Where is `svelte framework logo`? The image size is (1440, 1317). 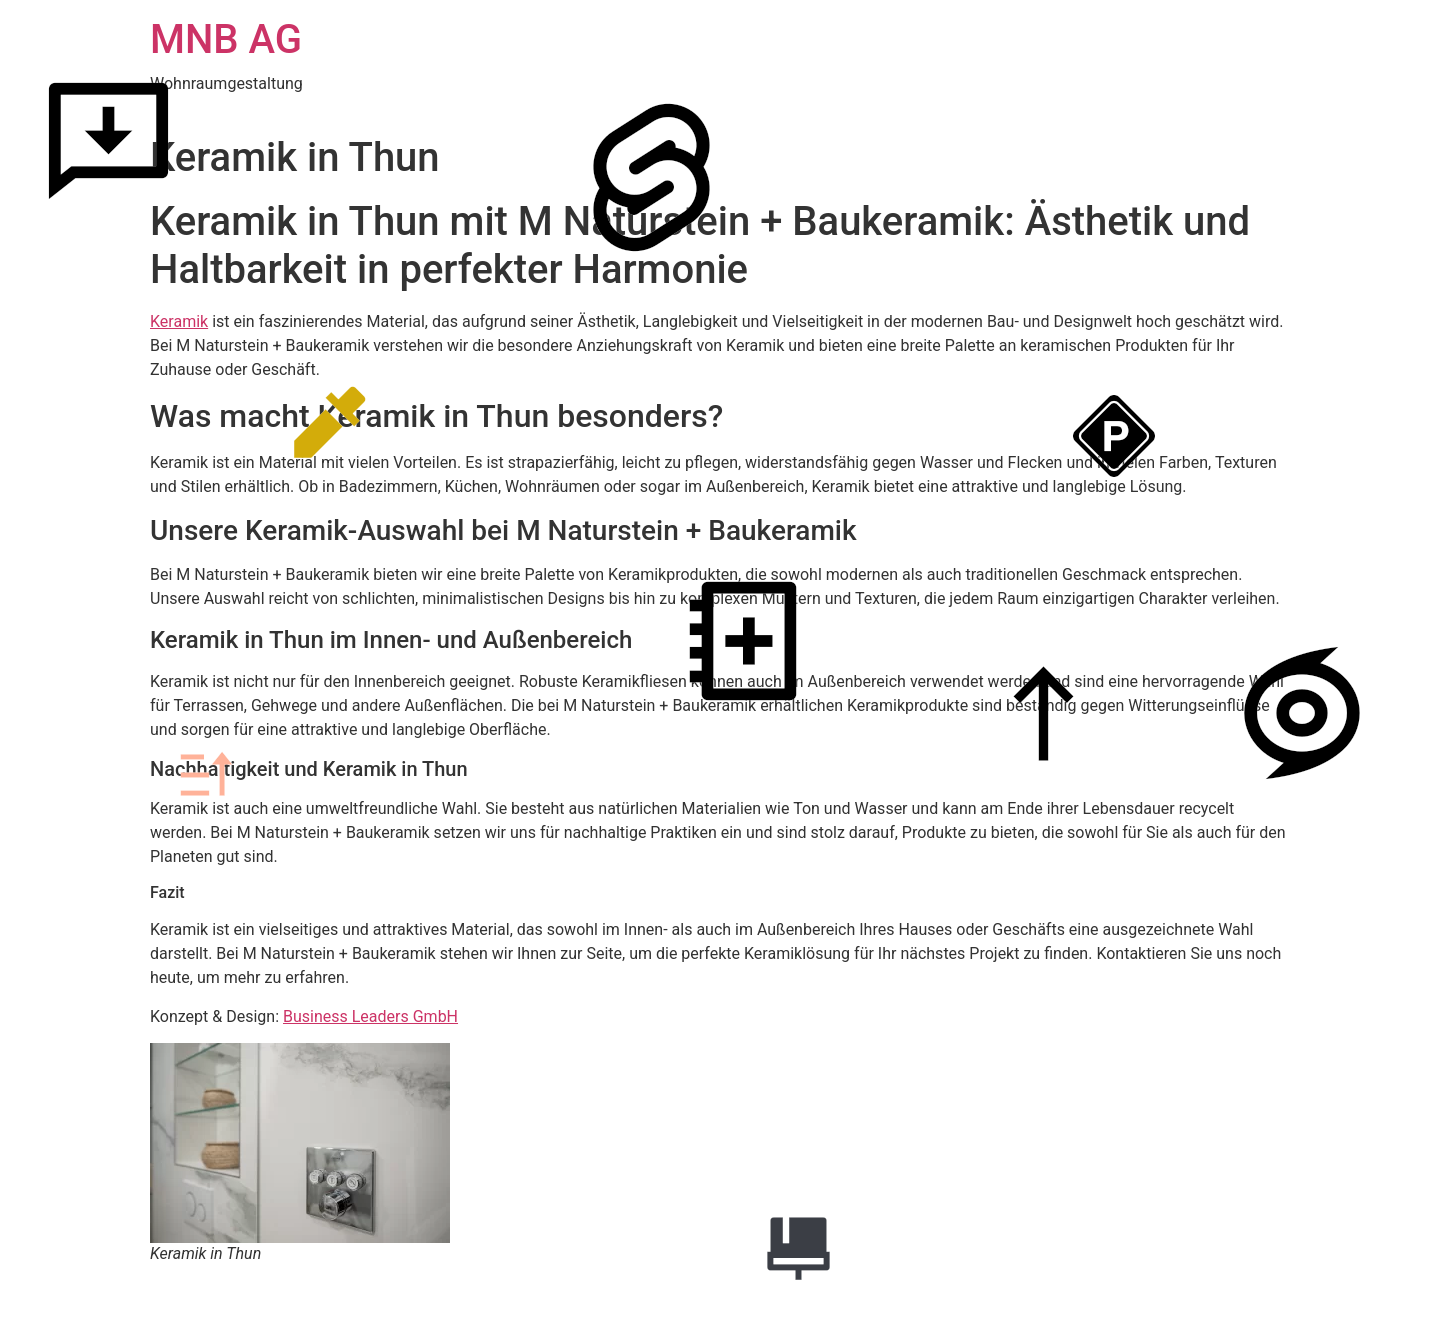
svelte framework logo is located at coordinates (651, 177).